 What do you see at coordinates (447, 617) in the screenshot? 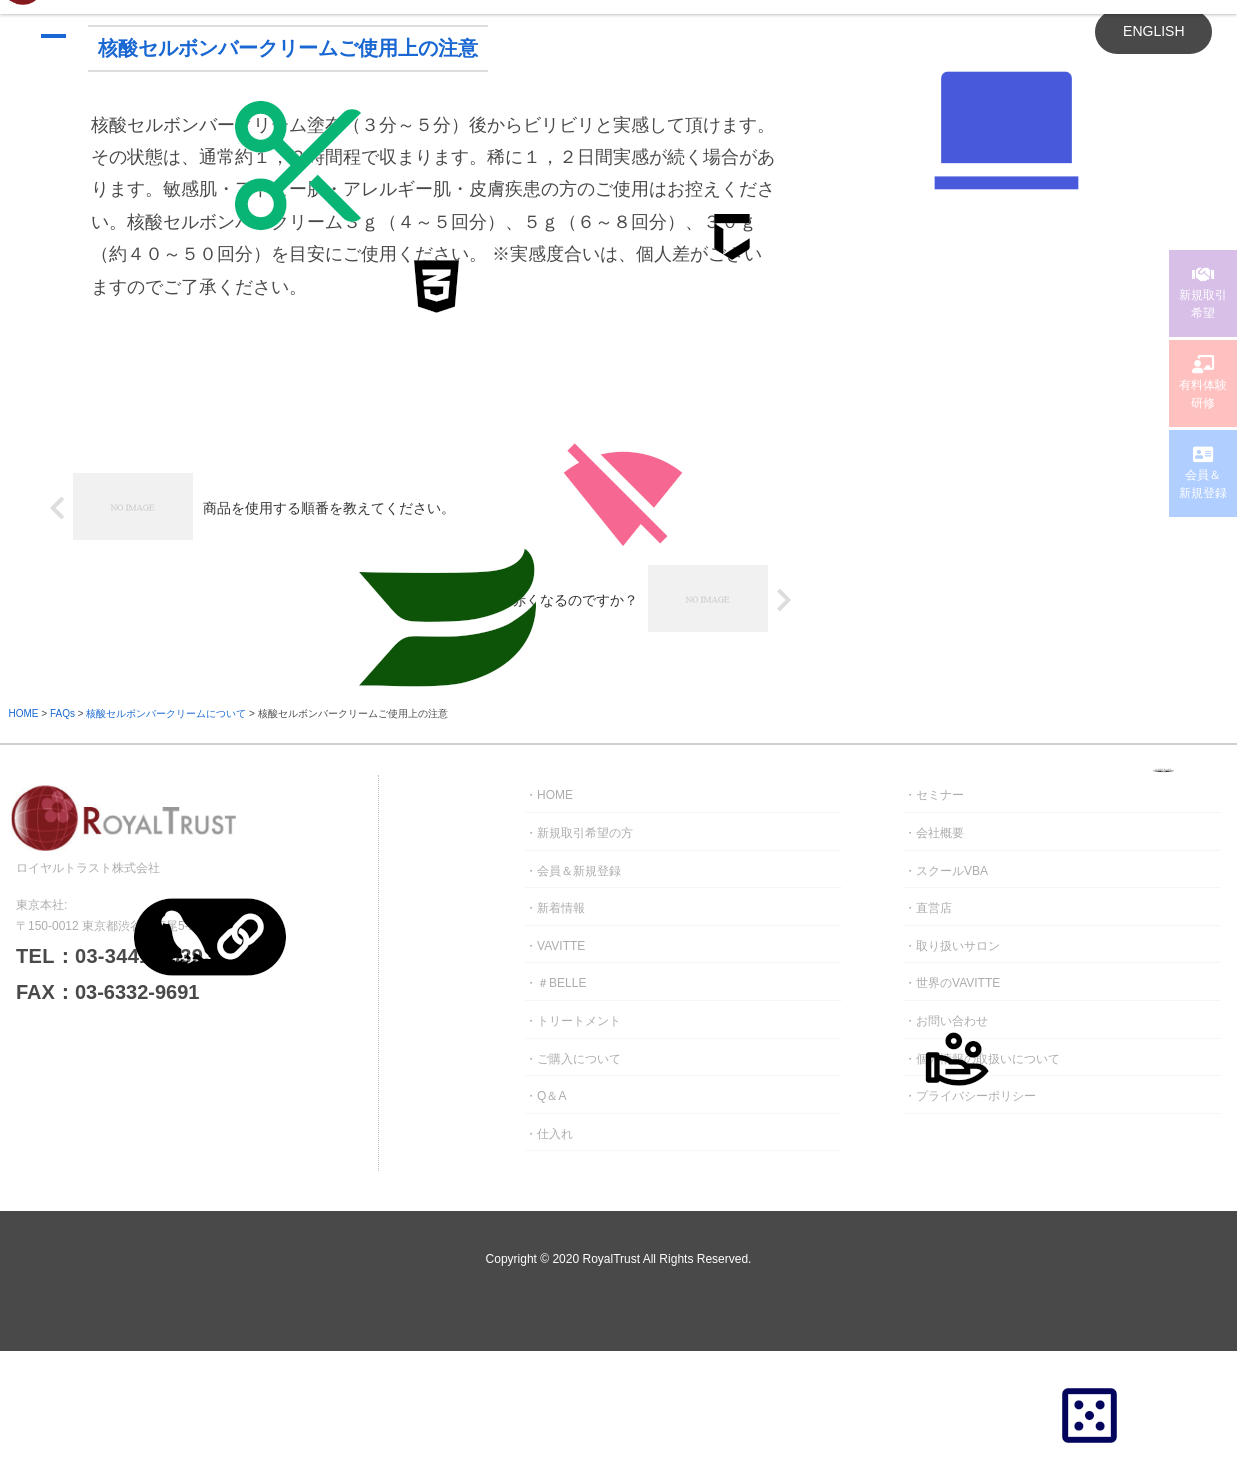
I see `wistia video hosting platform logo` at bounding box center [447, 617].